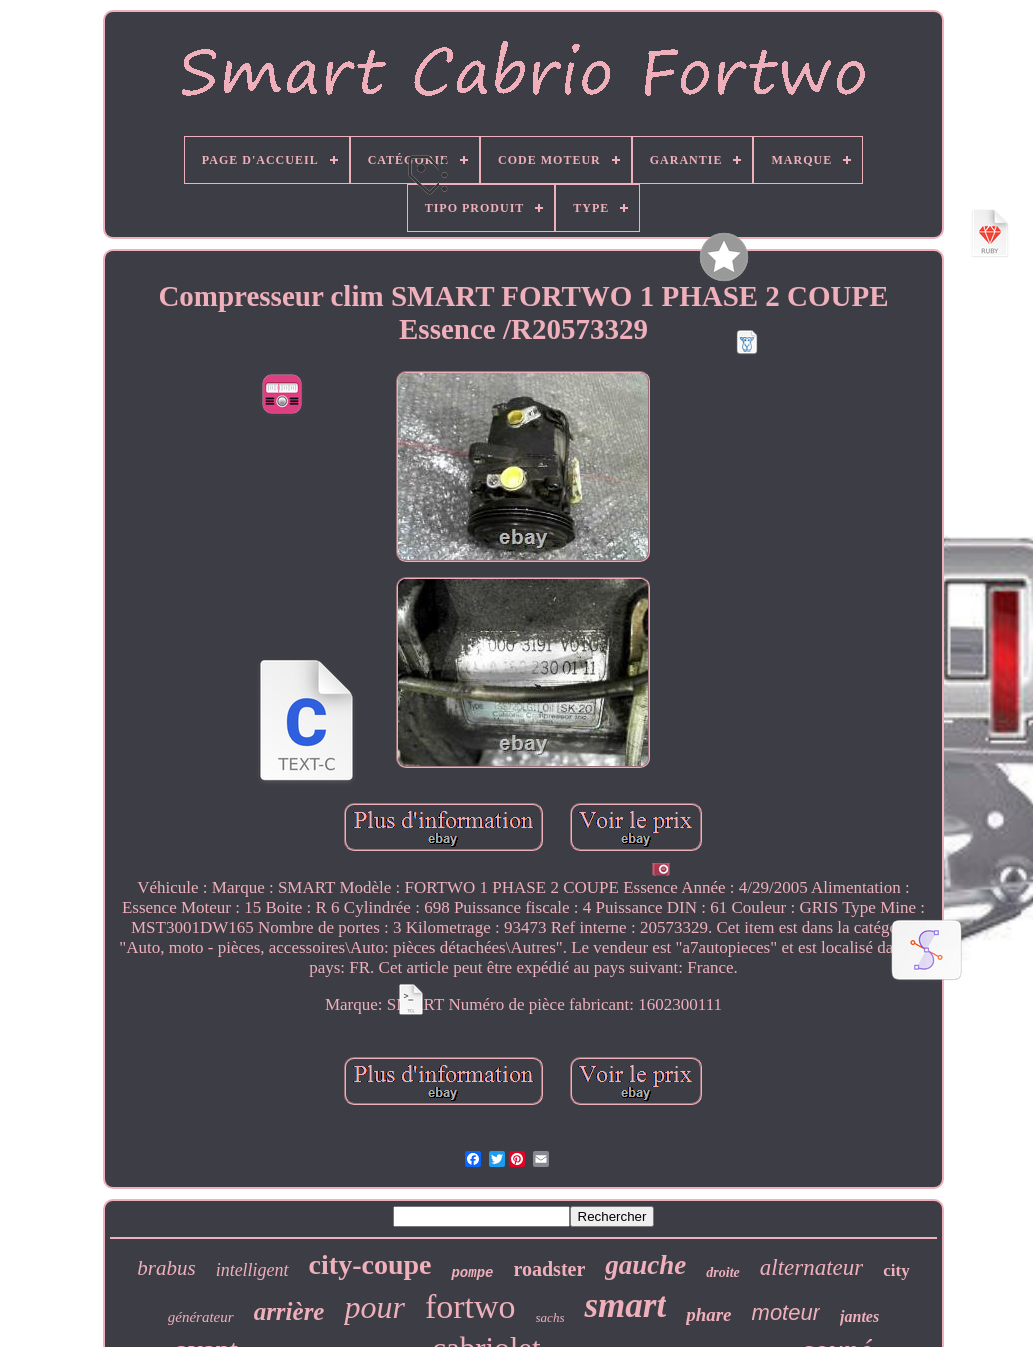 The height and width of the screenshot is (1347, 1033). Describe the element at coordinates (306, 722) in the screenshot. I see `c programming language source file` at that location.